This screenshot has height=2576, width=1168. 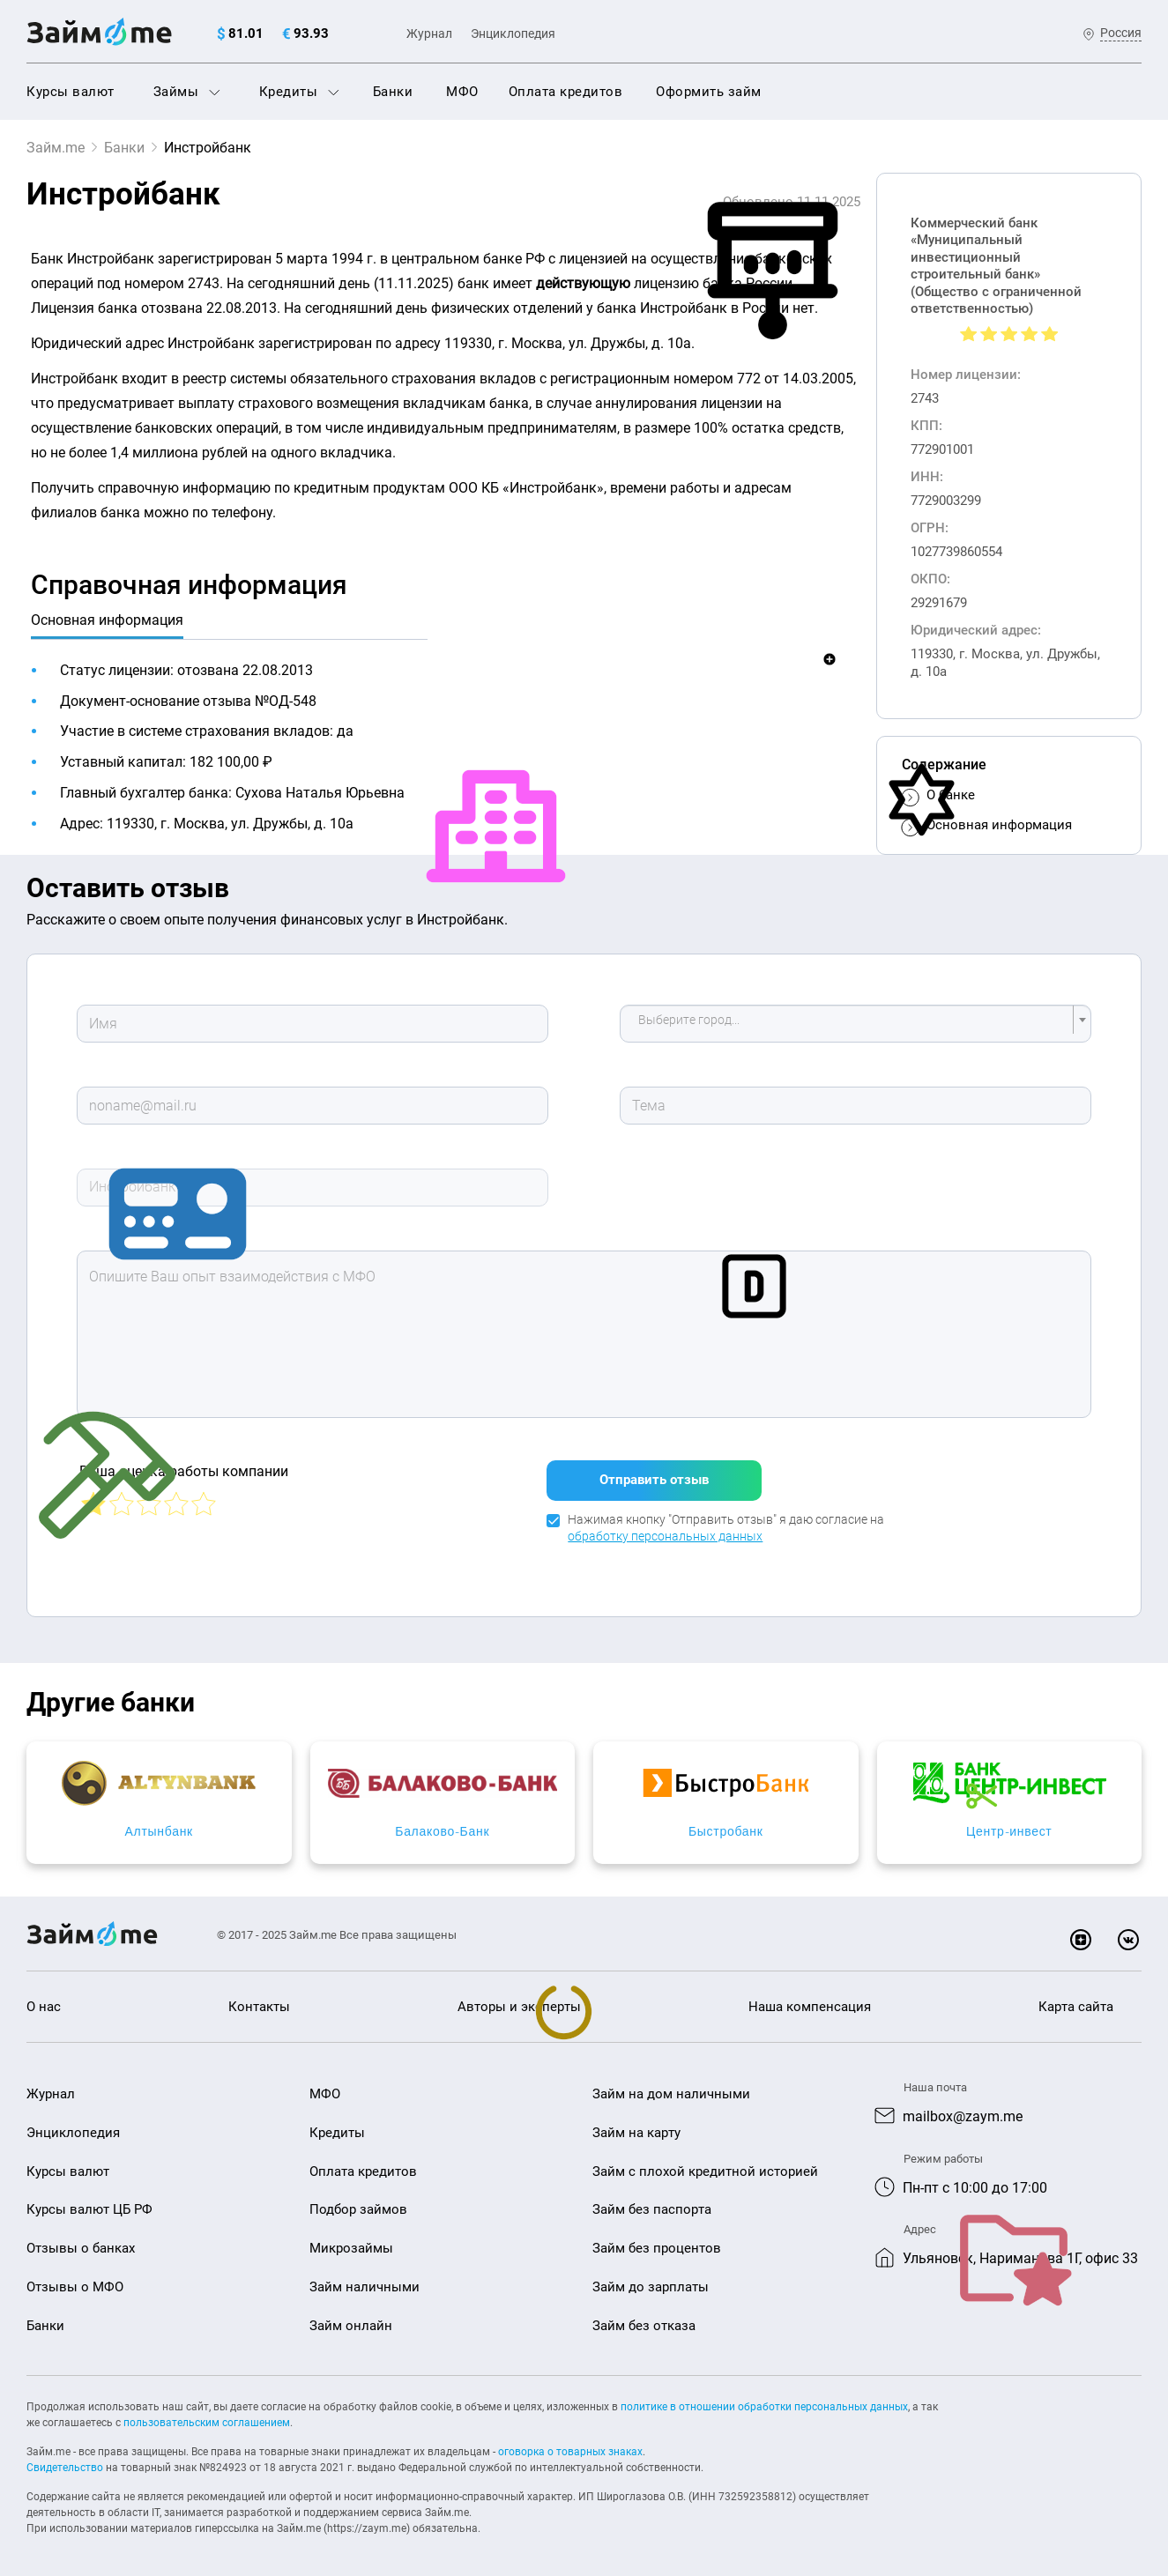 I want to click on view apartment or residential building details, so click(x=495, y=826).